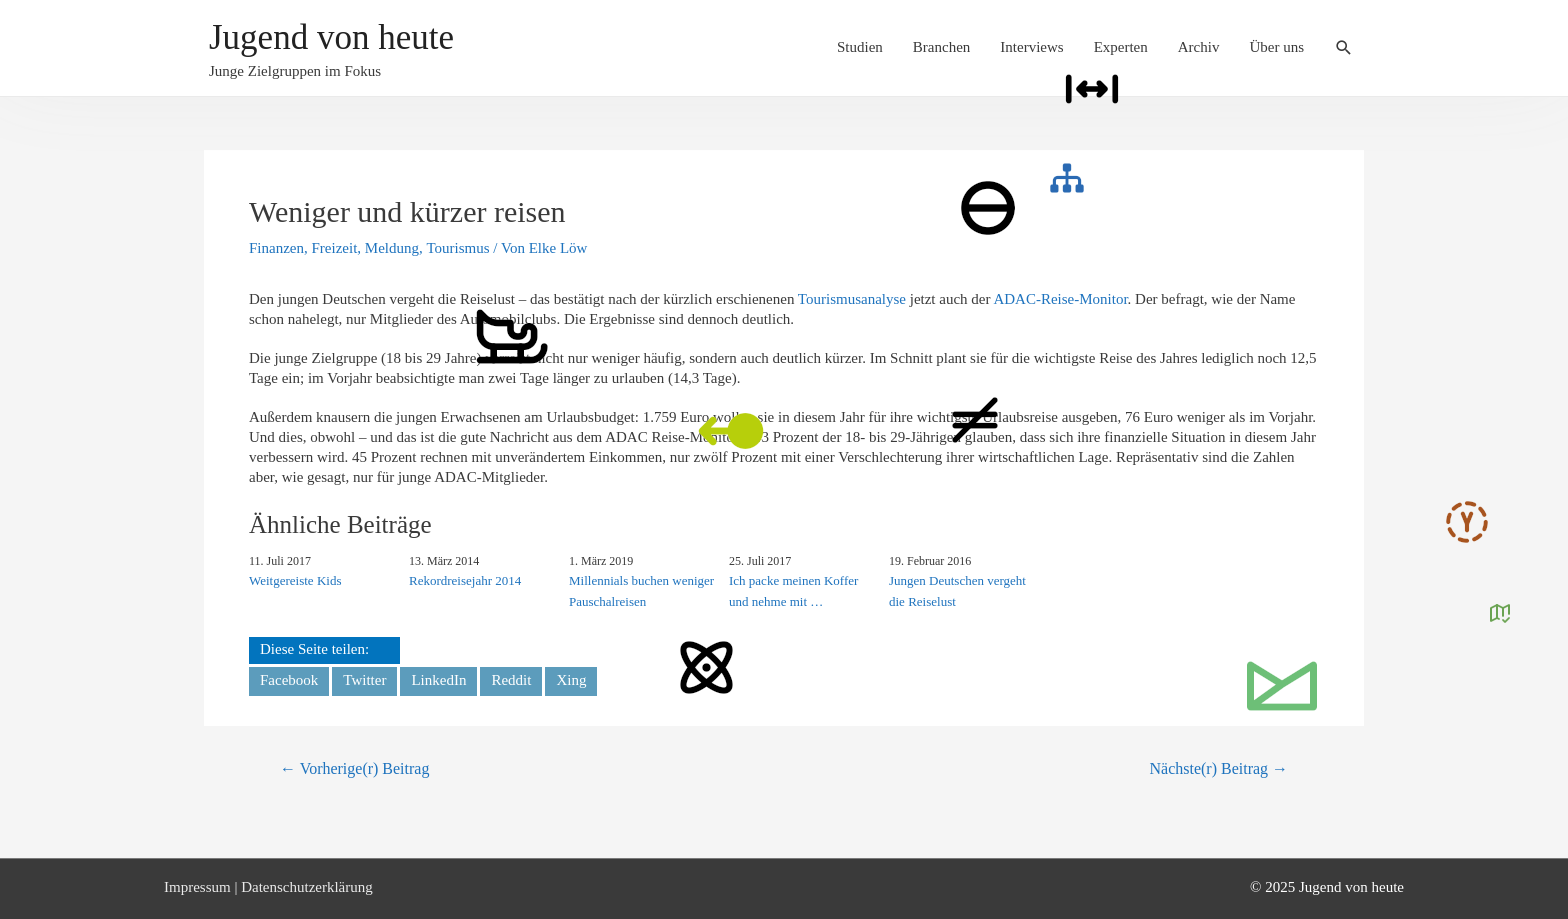  What do you see at coordinates (1092, 89) in the screenshot?
I see `adjust horizontal spacing or margins` at bounding box center [1092, 89].